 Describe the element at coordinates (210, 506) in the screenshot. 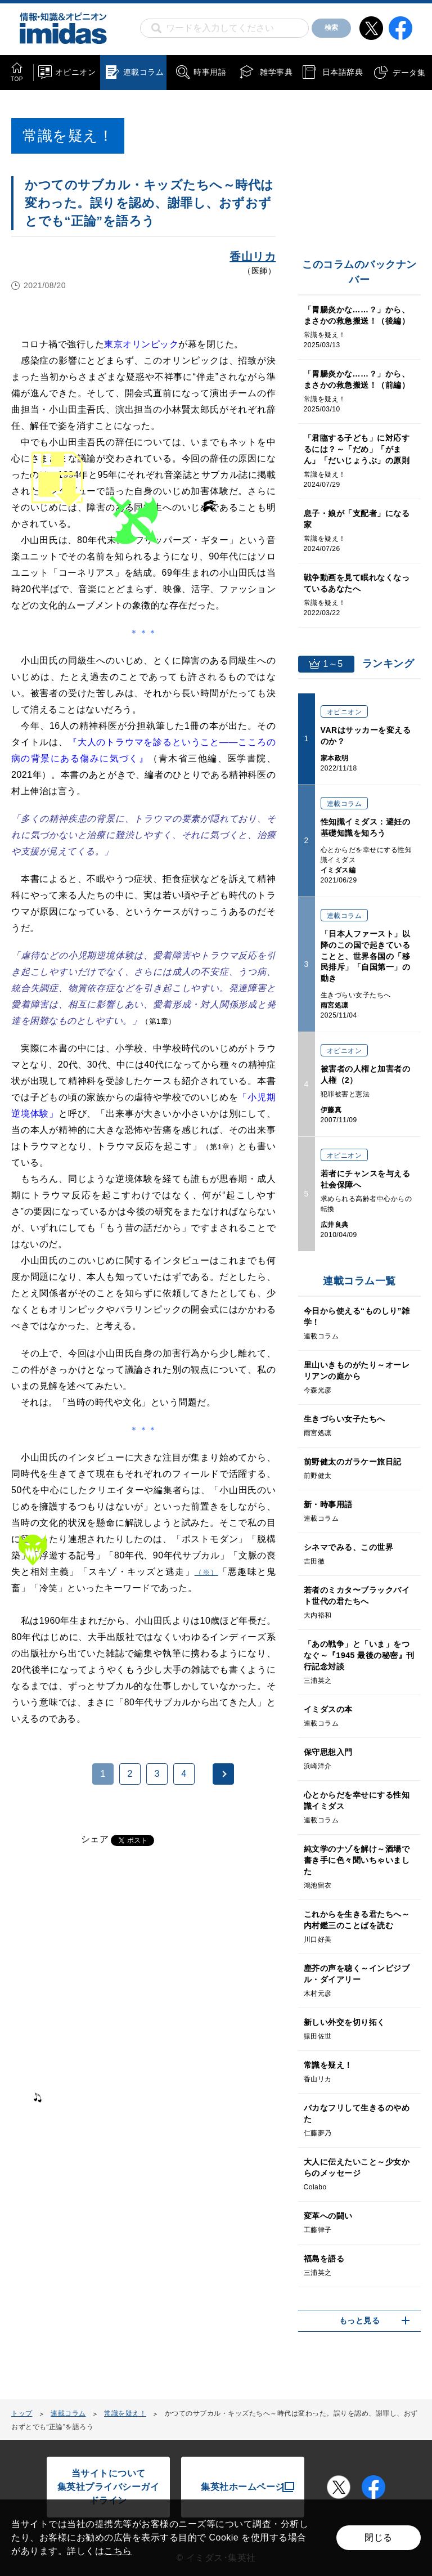

I see `select the double dragon character or team` at that location.